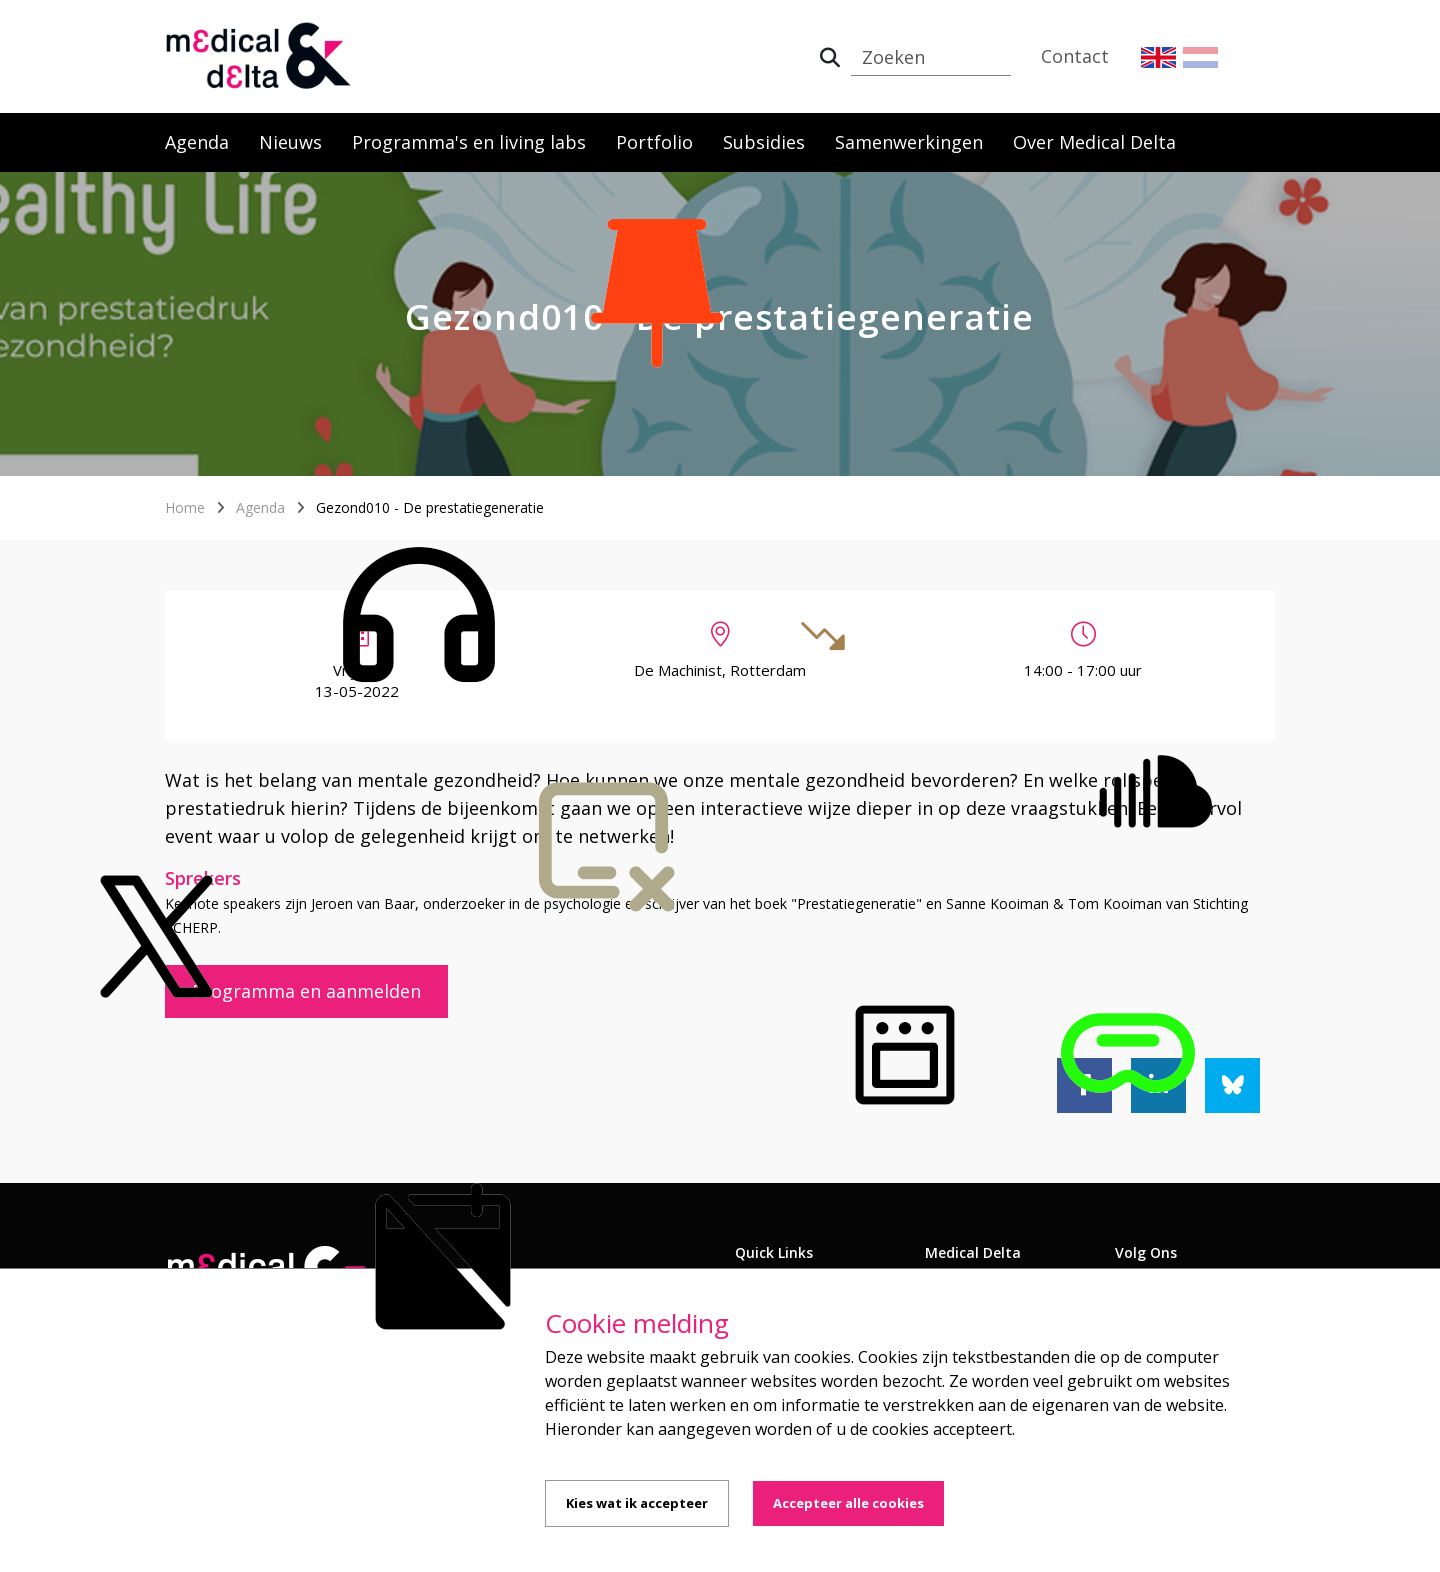  What do you see at coordinates (1128, 1053) in the screenshot?
I see `access virtual reality or immersive mode` at bounding box center [1128, 1053].